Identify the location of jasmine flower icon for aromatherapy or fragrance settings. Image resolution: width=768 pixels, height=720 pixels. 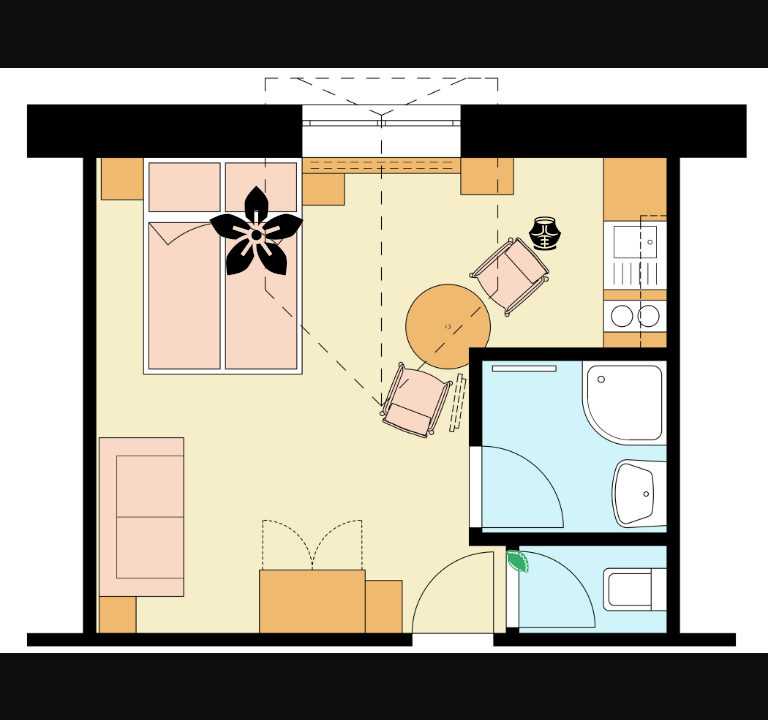
(256, 230).